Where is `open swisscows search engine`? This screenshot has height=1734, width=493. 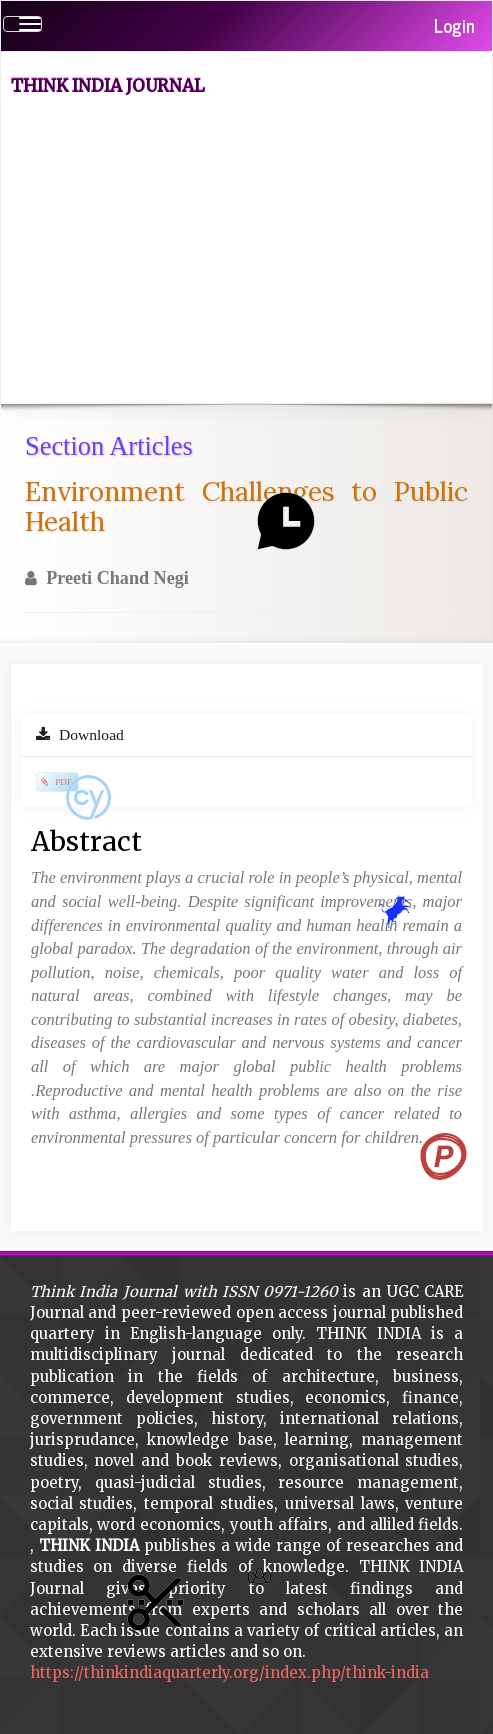 open swisscows search engine is located at coordinates (395, 911).